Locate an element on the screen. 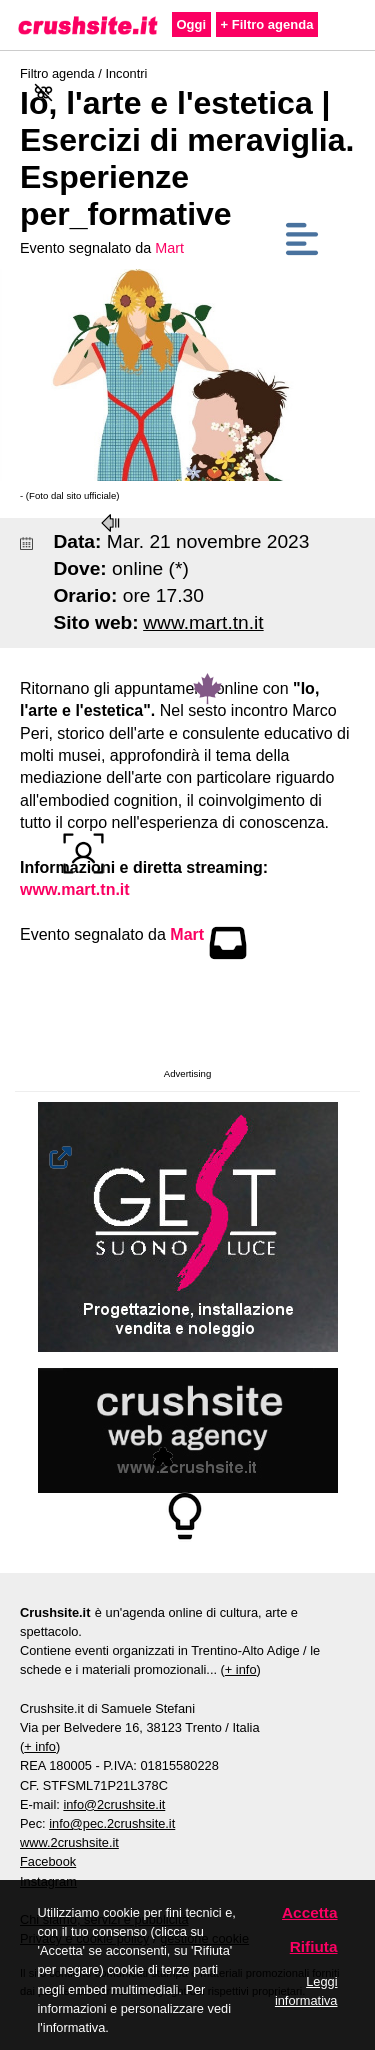 This screenshot has width=375, height=2050. represents Canada or Canadian content is located at coordinates (207, 688).